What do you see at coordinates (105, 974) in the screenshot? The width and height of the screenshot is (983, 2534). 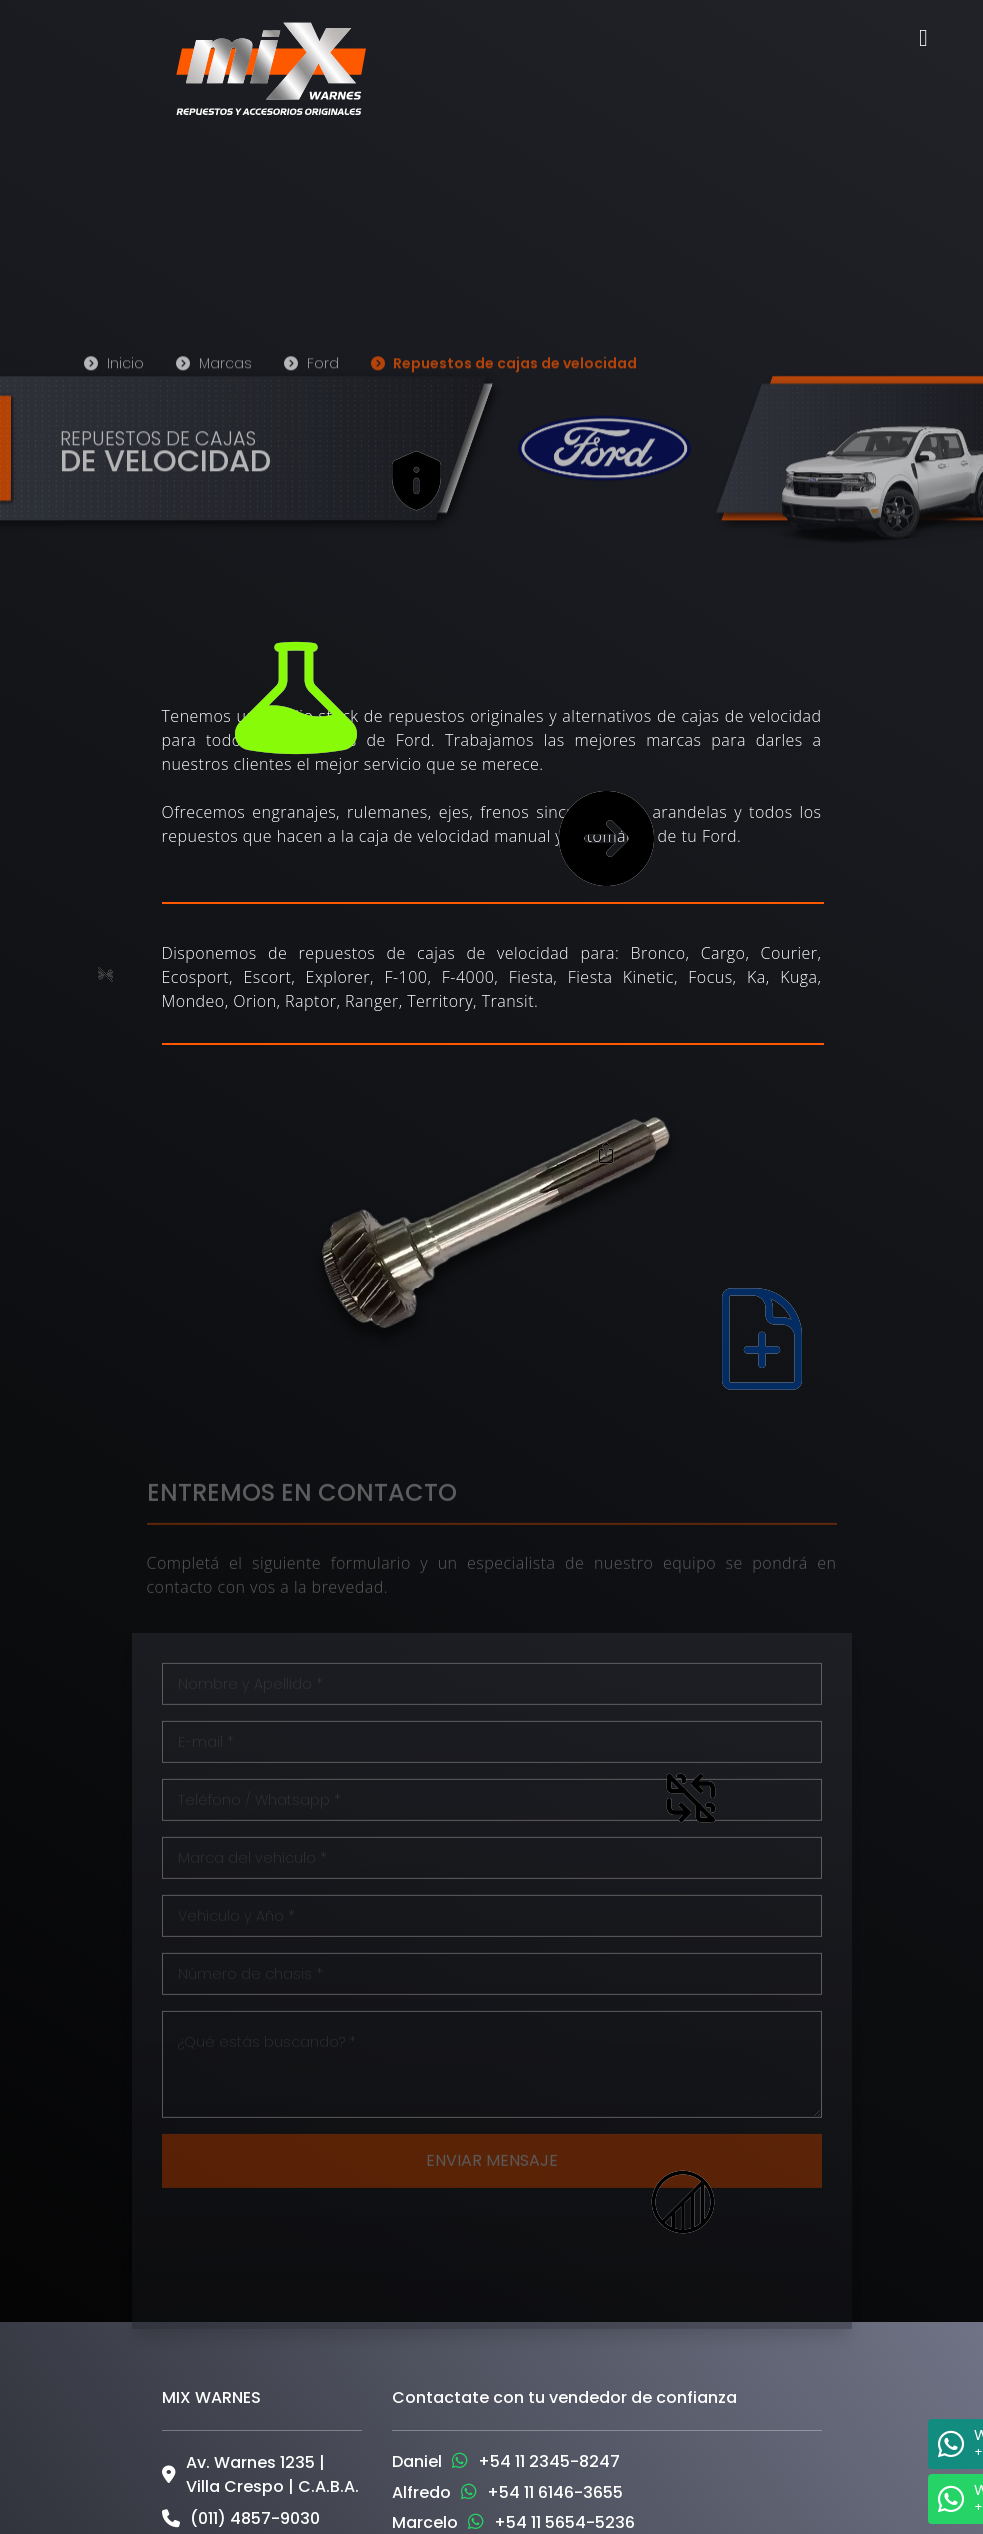 I see `no signal or connection unavailable` at bounding box center [105, 974].